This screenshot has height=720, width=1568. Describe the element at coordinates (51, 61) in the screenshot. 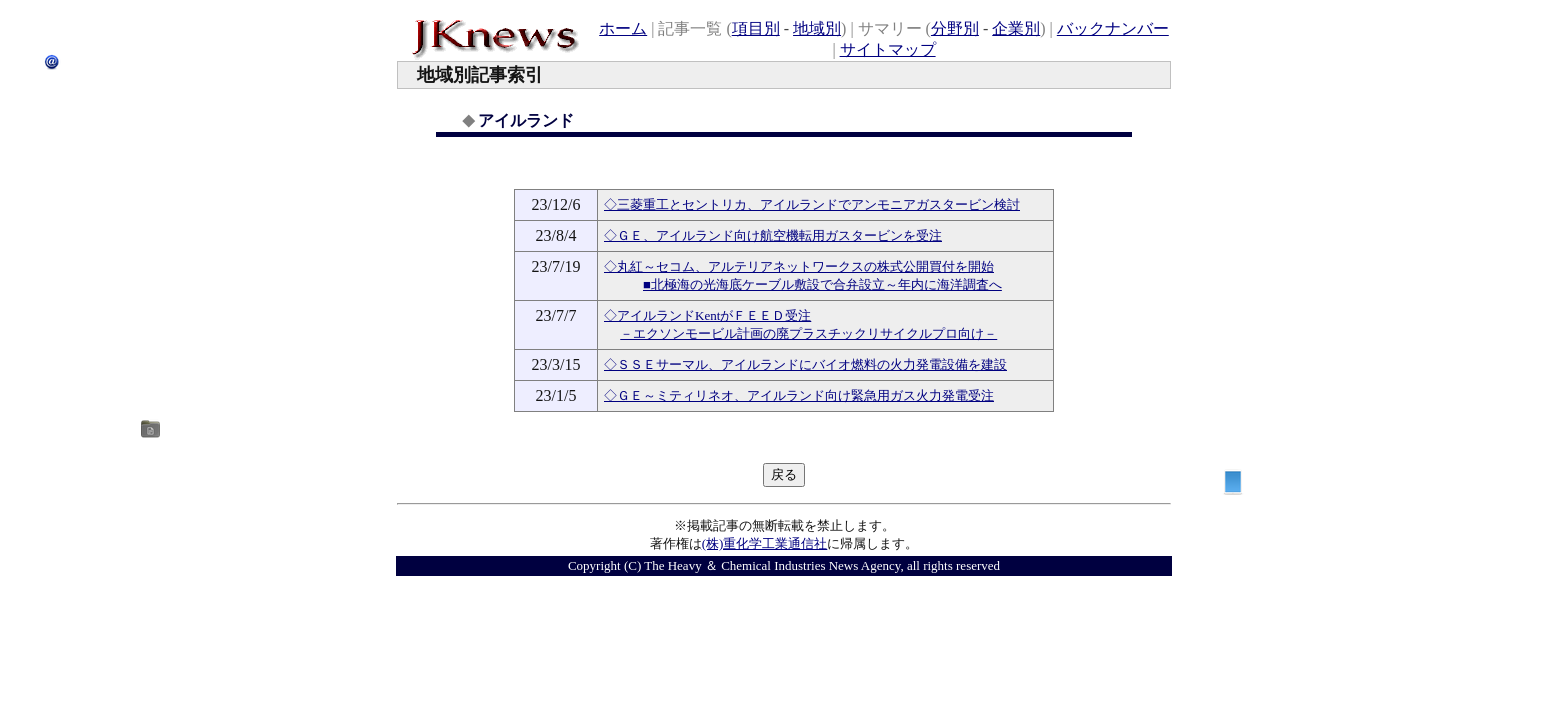

I see `access email account settings` at that location.